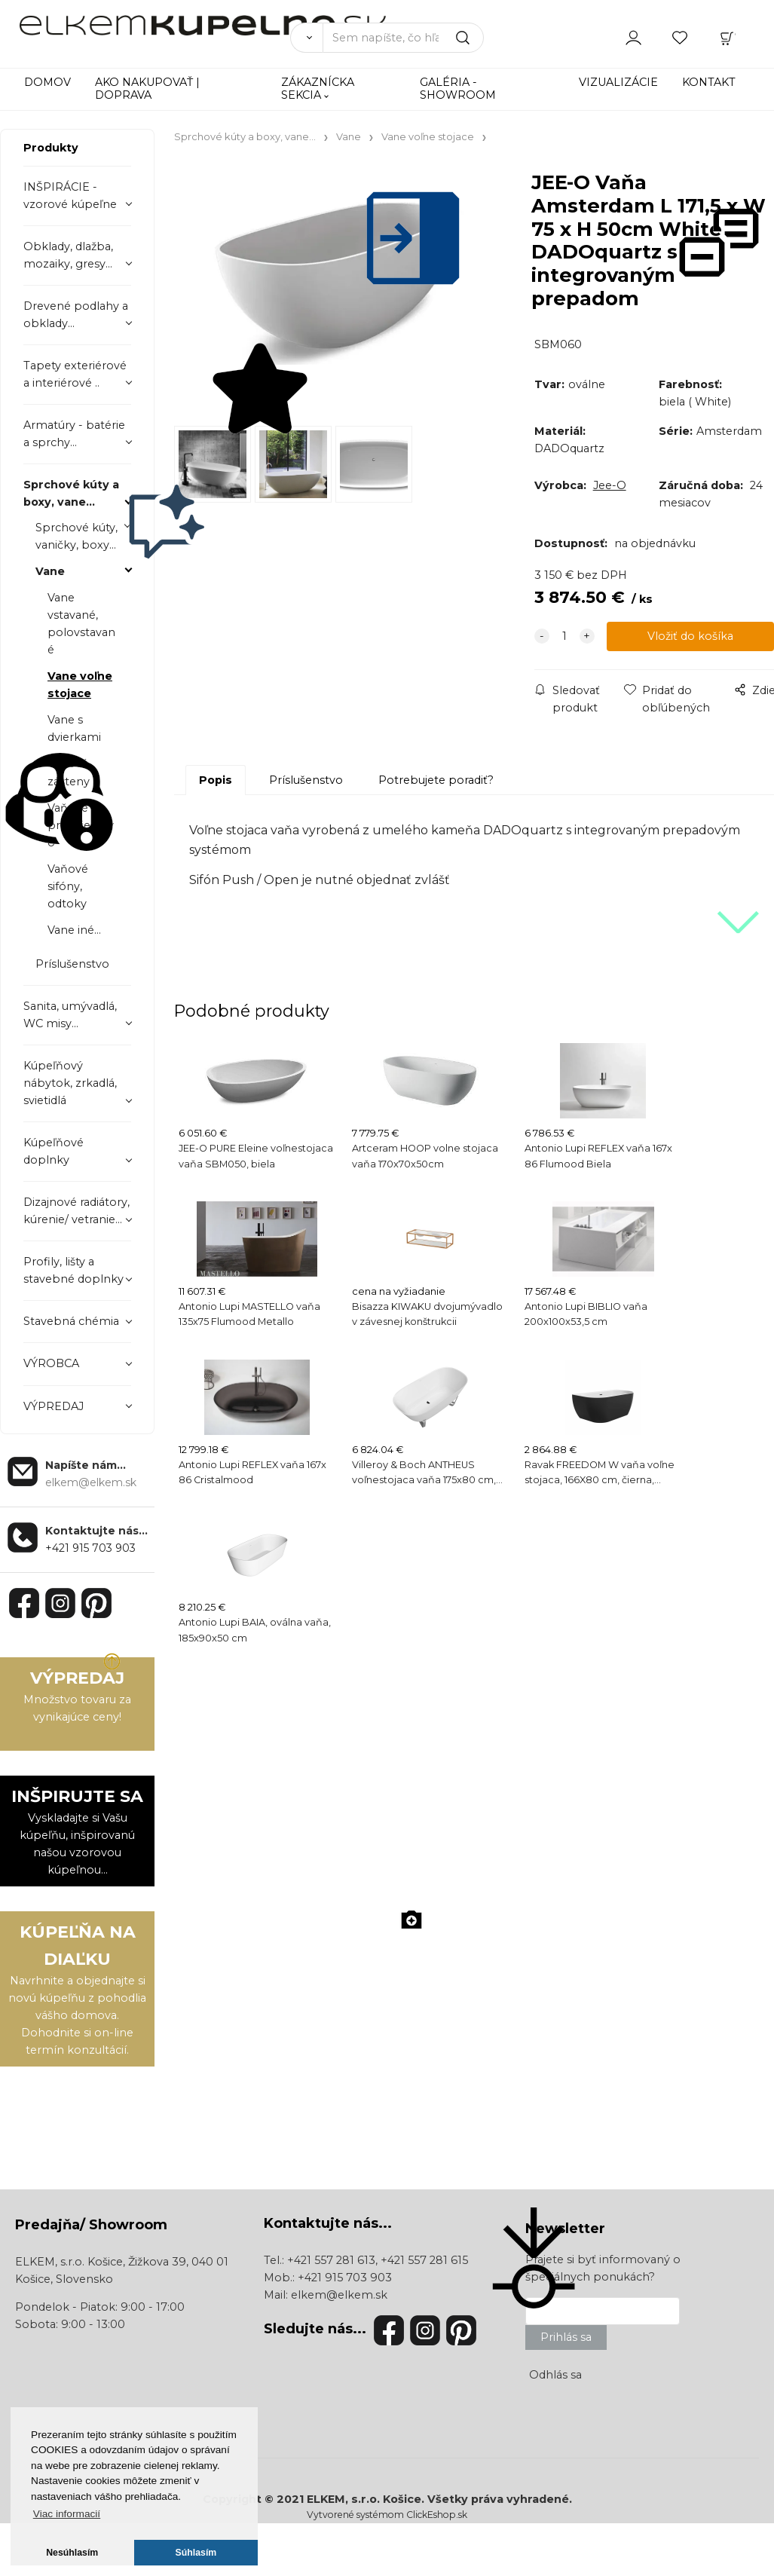 The height and width of the screenshot is (2576, 774). What do you see at coordinates (59, 802) in the screenshot?
I see `indicates a warning or issue with GitHub Copilot` at bounding box center [59, 802].